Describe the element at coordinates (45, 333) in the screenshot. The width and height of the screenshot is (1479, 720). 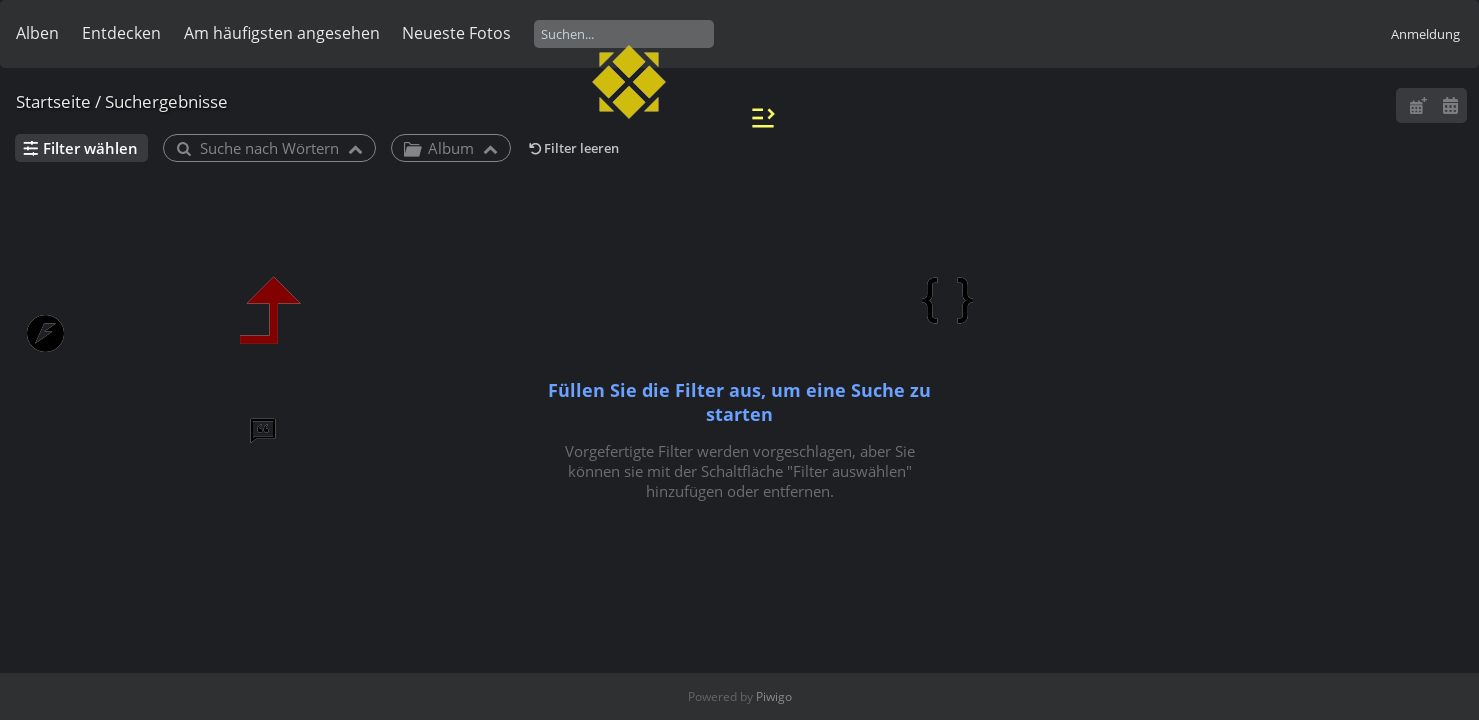
I see `FastAPI framework branding or integration` at that location.